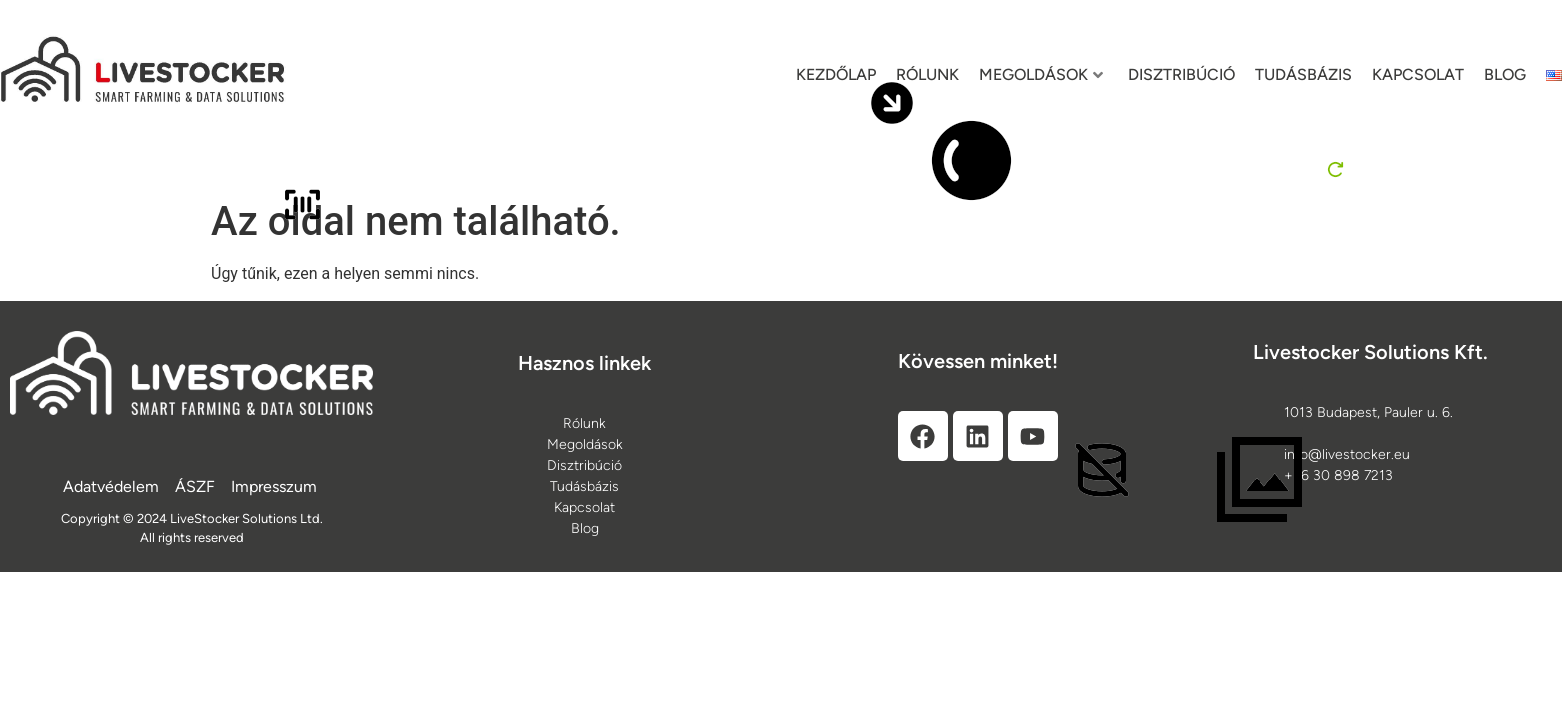 This screenshot has width=1562, height=720. I want to click on navigate to the next section diagonally, so click(892, 103).